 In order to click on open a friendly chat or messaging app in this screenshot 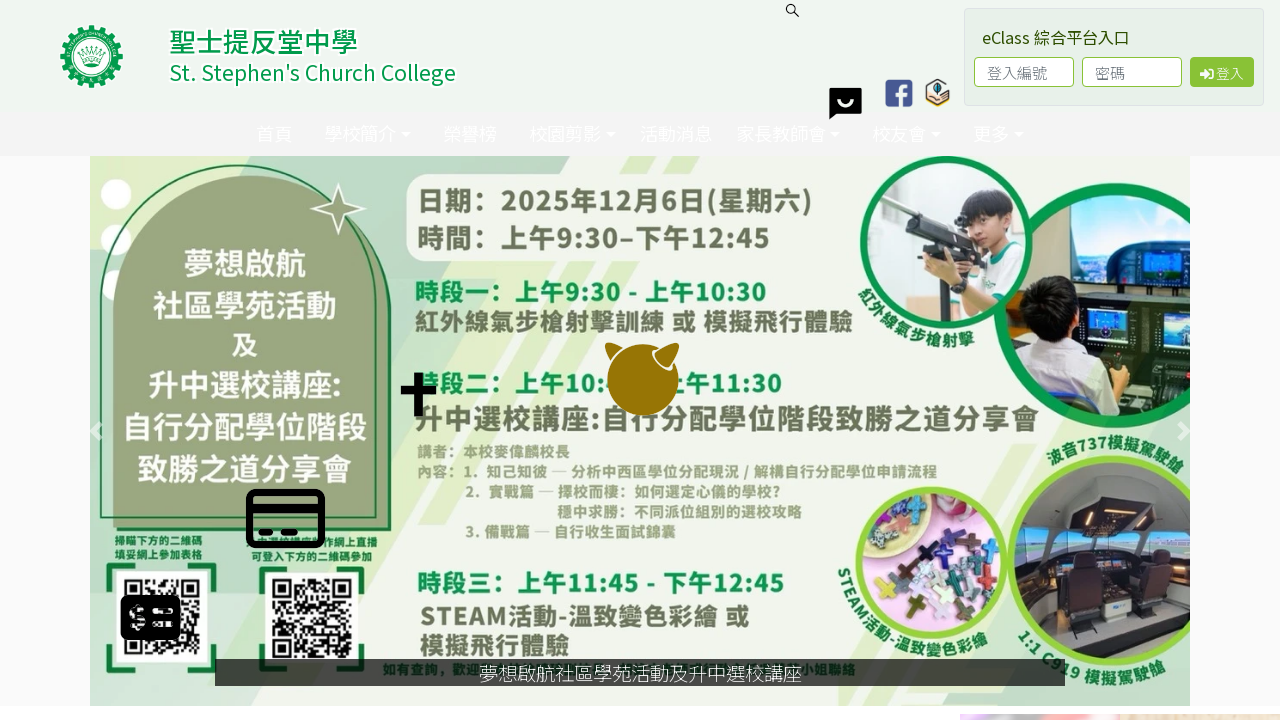, I will do `click(845, 102)`.